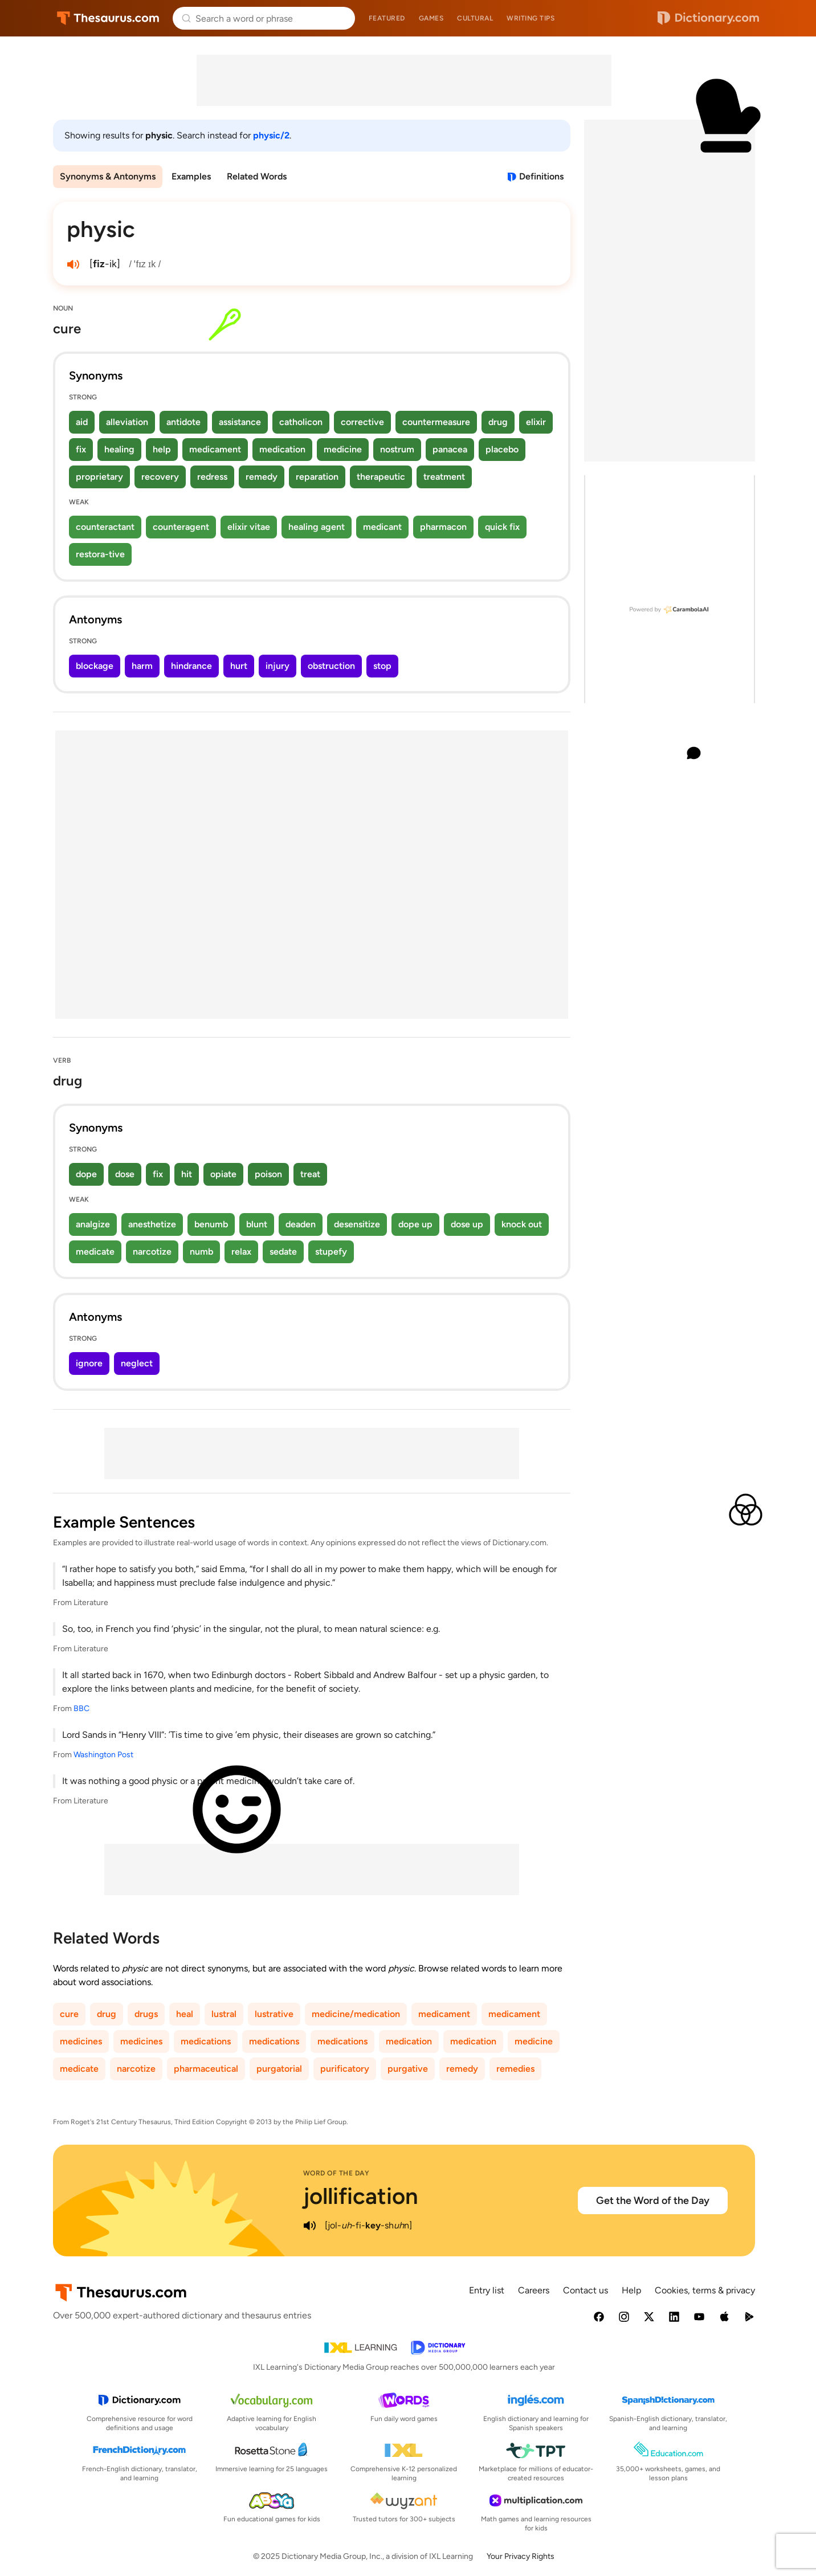 The image size is (816, 2576). What do you see at coordinates (745, 1510) in the screenshot?
I see `view overlapping data or shared elements` at bounding box center [745, 1510].